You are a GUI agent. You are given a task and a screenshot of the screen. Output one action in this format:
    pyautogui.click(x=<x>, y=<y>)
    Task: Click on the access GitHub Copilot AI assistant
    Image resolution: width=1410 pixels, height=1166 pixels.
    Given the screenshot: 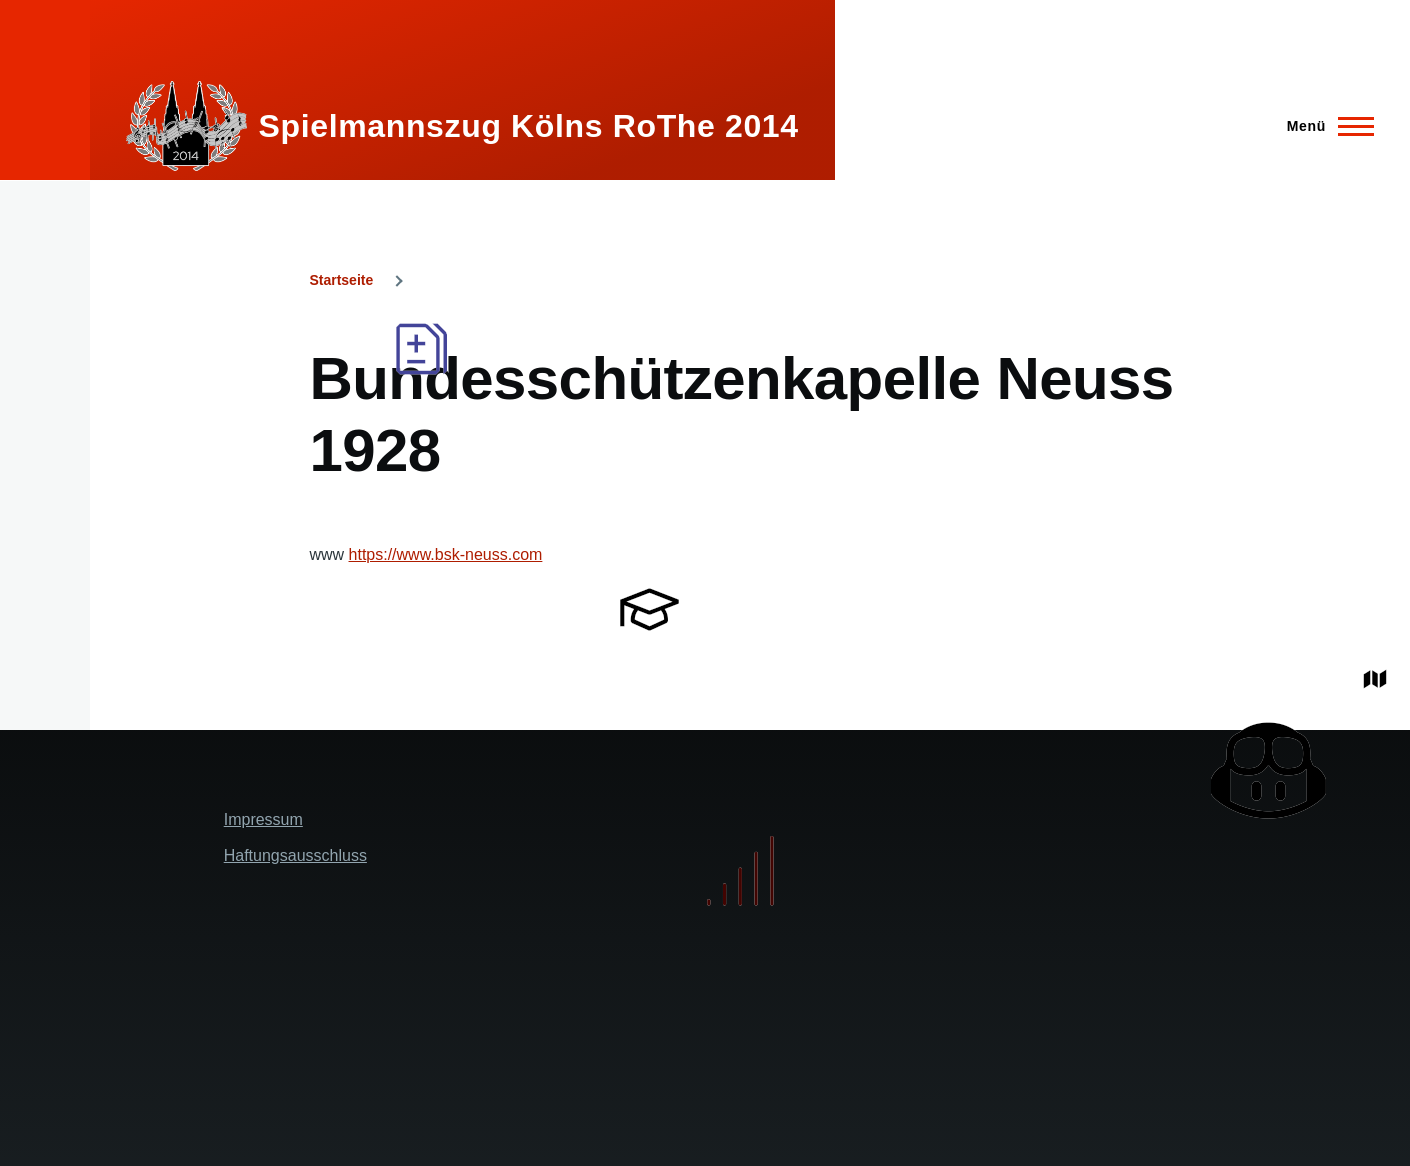 What is the action you would take?
    pyautogui.click(x=1268, y=770)
    